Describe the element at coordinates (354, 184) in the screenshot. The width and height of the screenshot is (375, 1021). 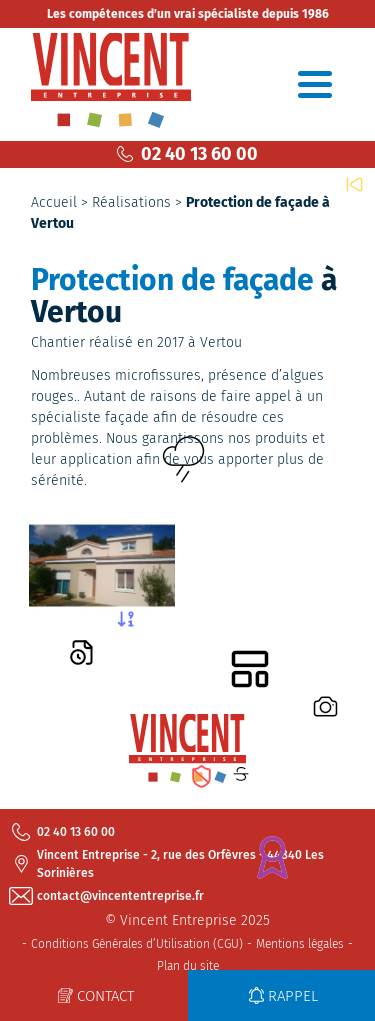
I see `skip to previous track` at that location.